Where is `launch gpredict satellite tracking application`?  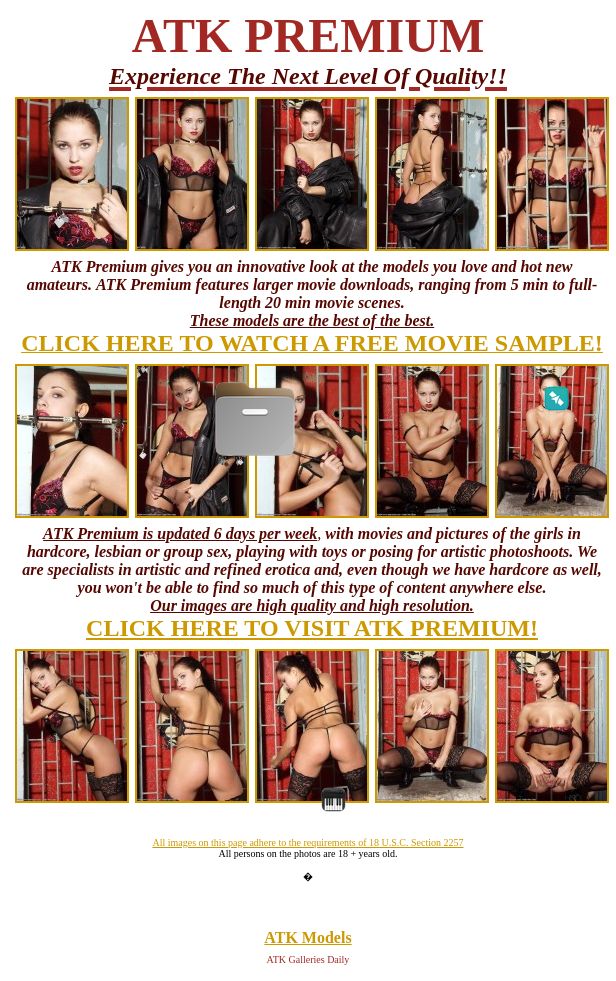
launch gpredict satellite tracking application is located at coordinates (556, 398).